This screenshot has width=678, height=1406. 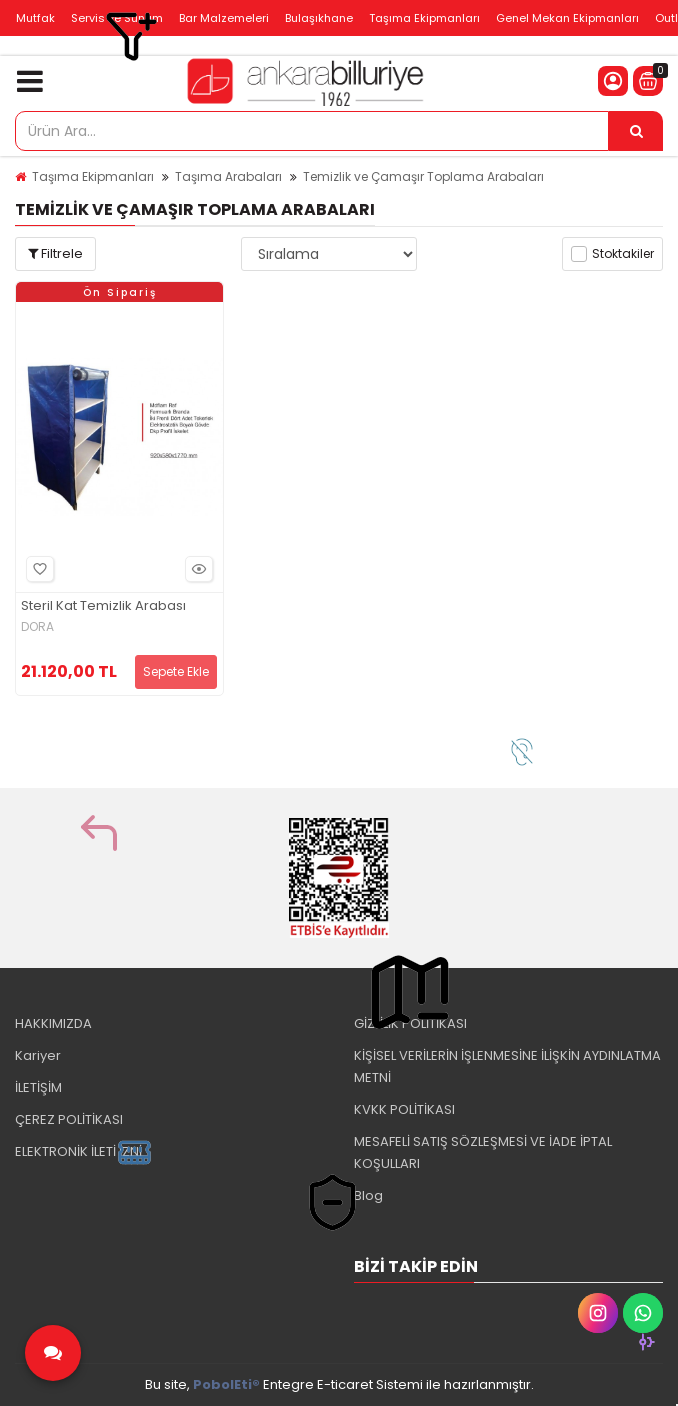 What do you see at coordinates (647, 1342) in the screenshot?
I see `perform a git cherry-pick operation` at bounding box center [647, 1342].